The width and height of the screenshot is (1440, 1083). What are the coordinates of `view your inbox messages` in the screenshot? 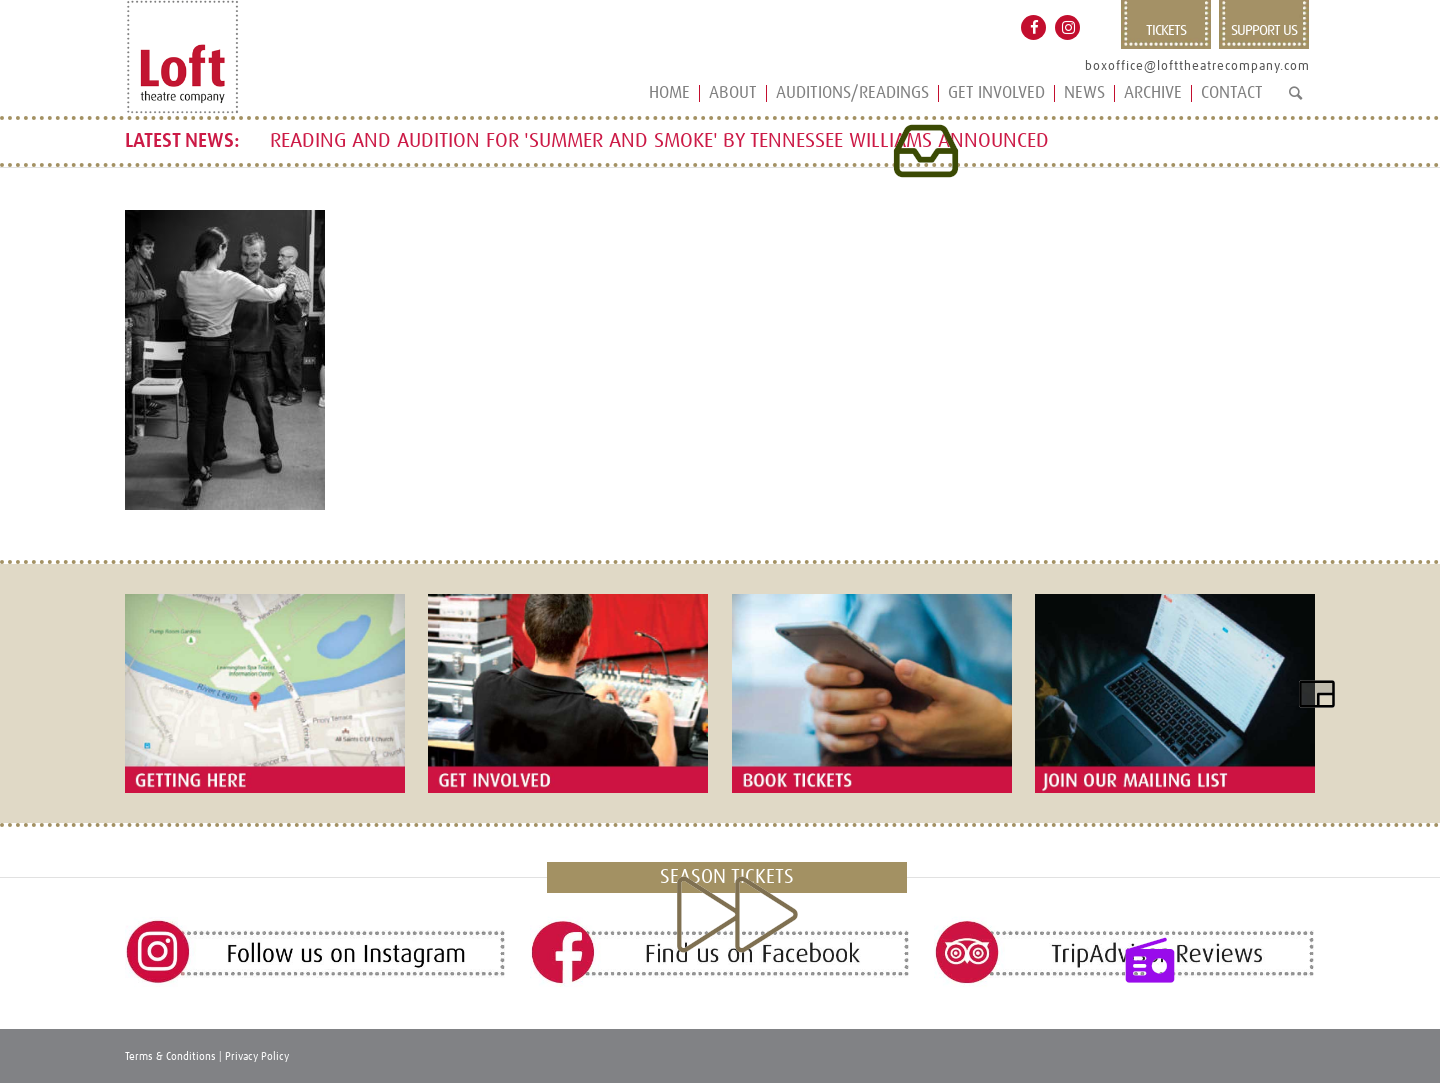 It's located at (926, 151).